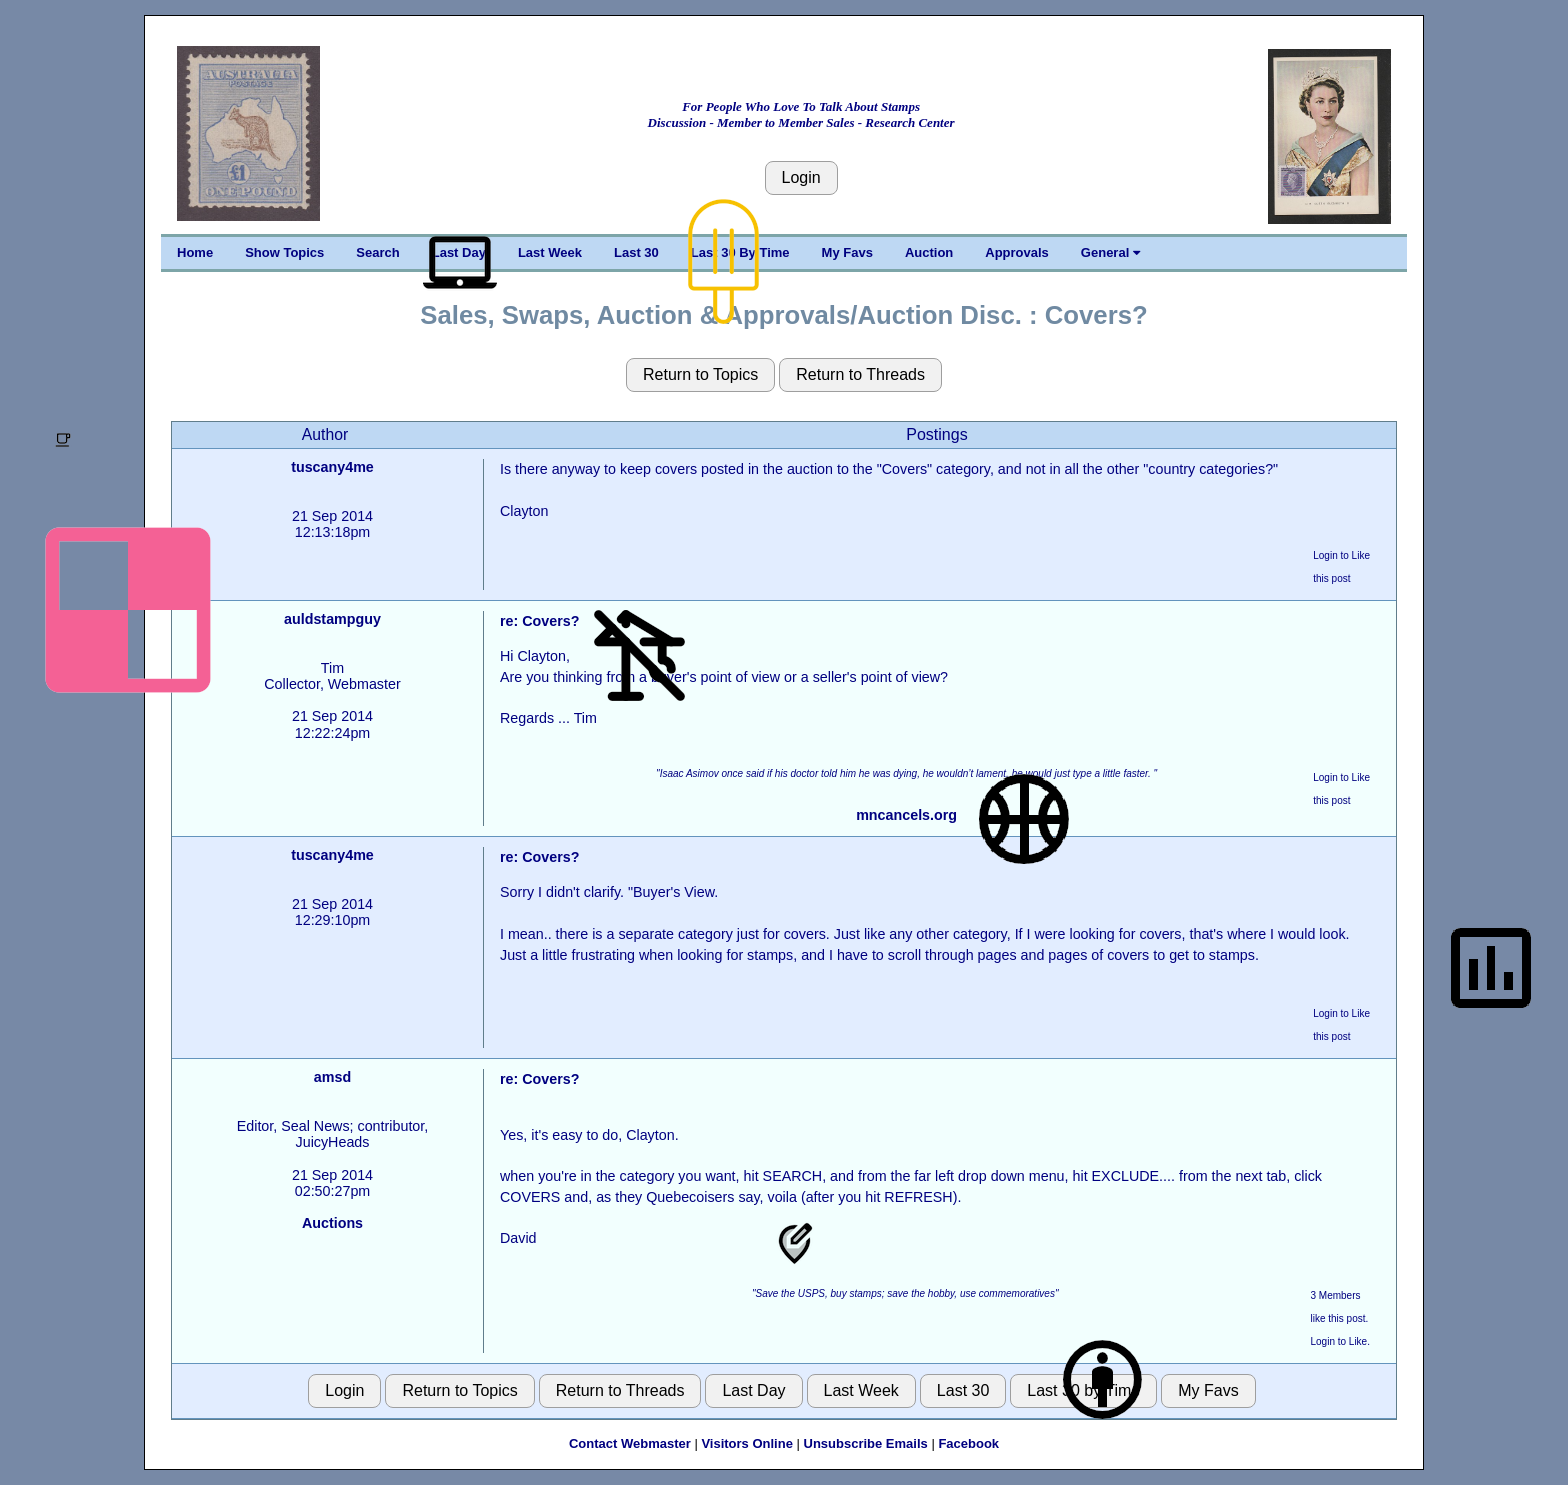 The height and width of the screenshot is (1485, 1568). I want to click on access mac or laptop-specific settings, so click(460, 264).